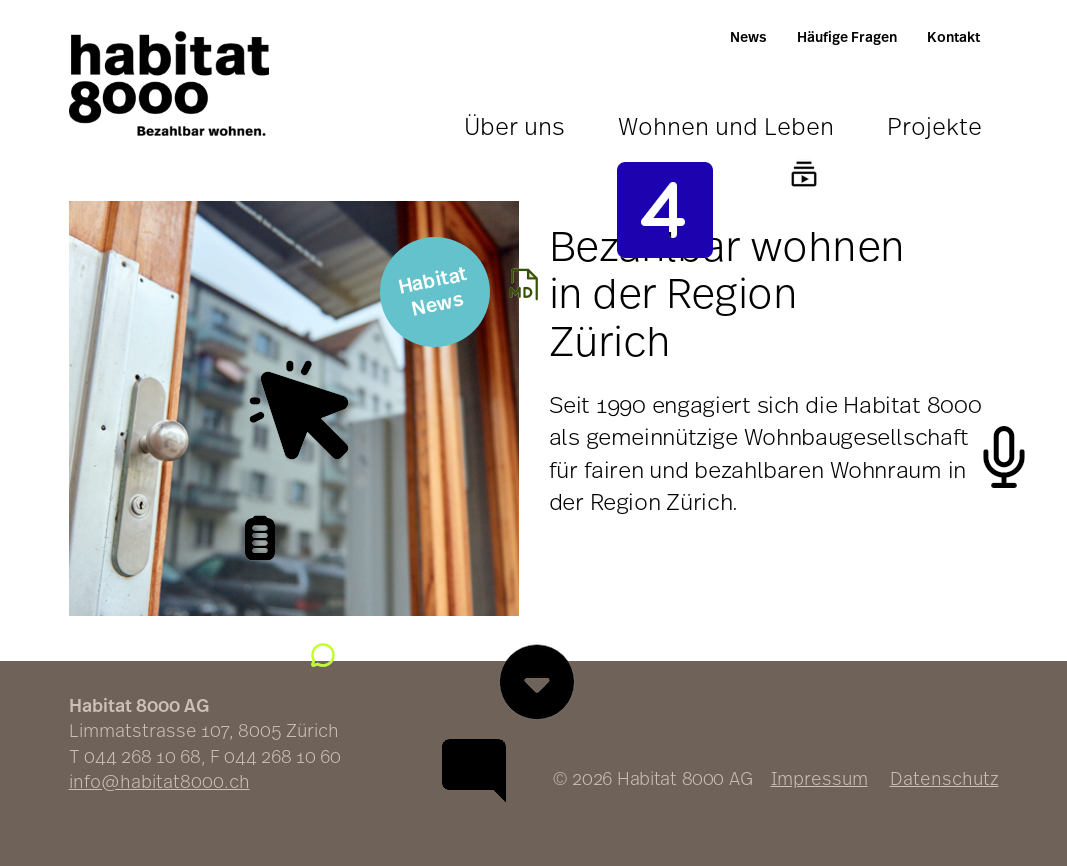 This screenshot has height=866, width=1067. I want to click on click or tap to interact, so click(304, 415).